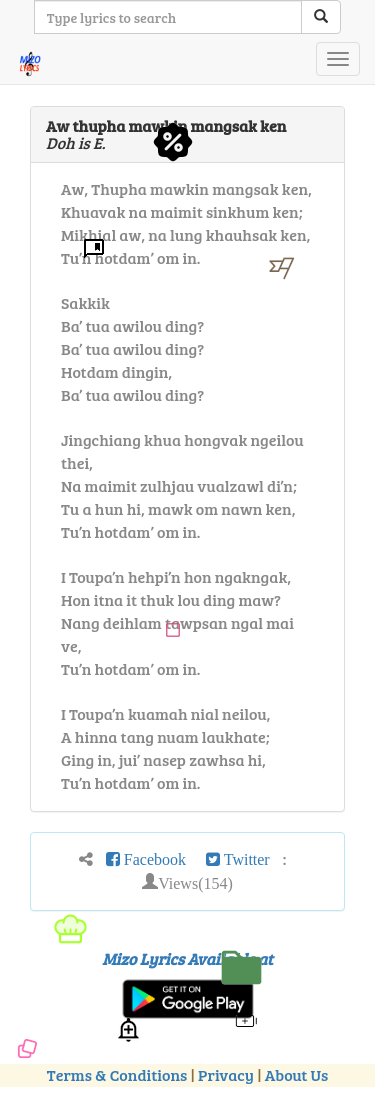  I want to click on stop or halt media playback, so click(173, 630).